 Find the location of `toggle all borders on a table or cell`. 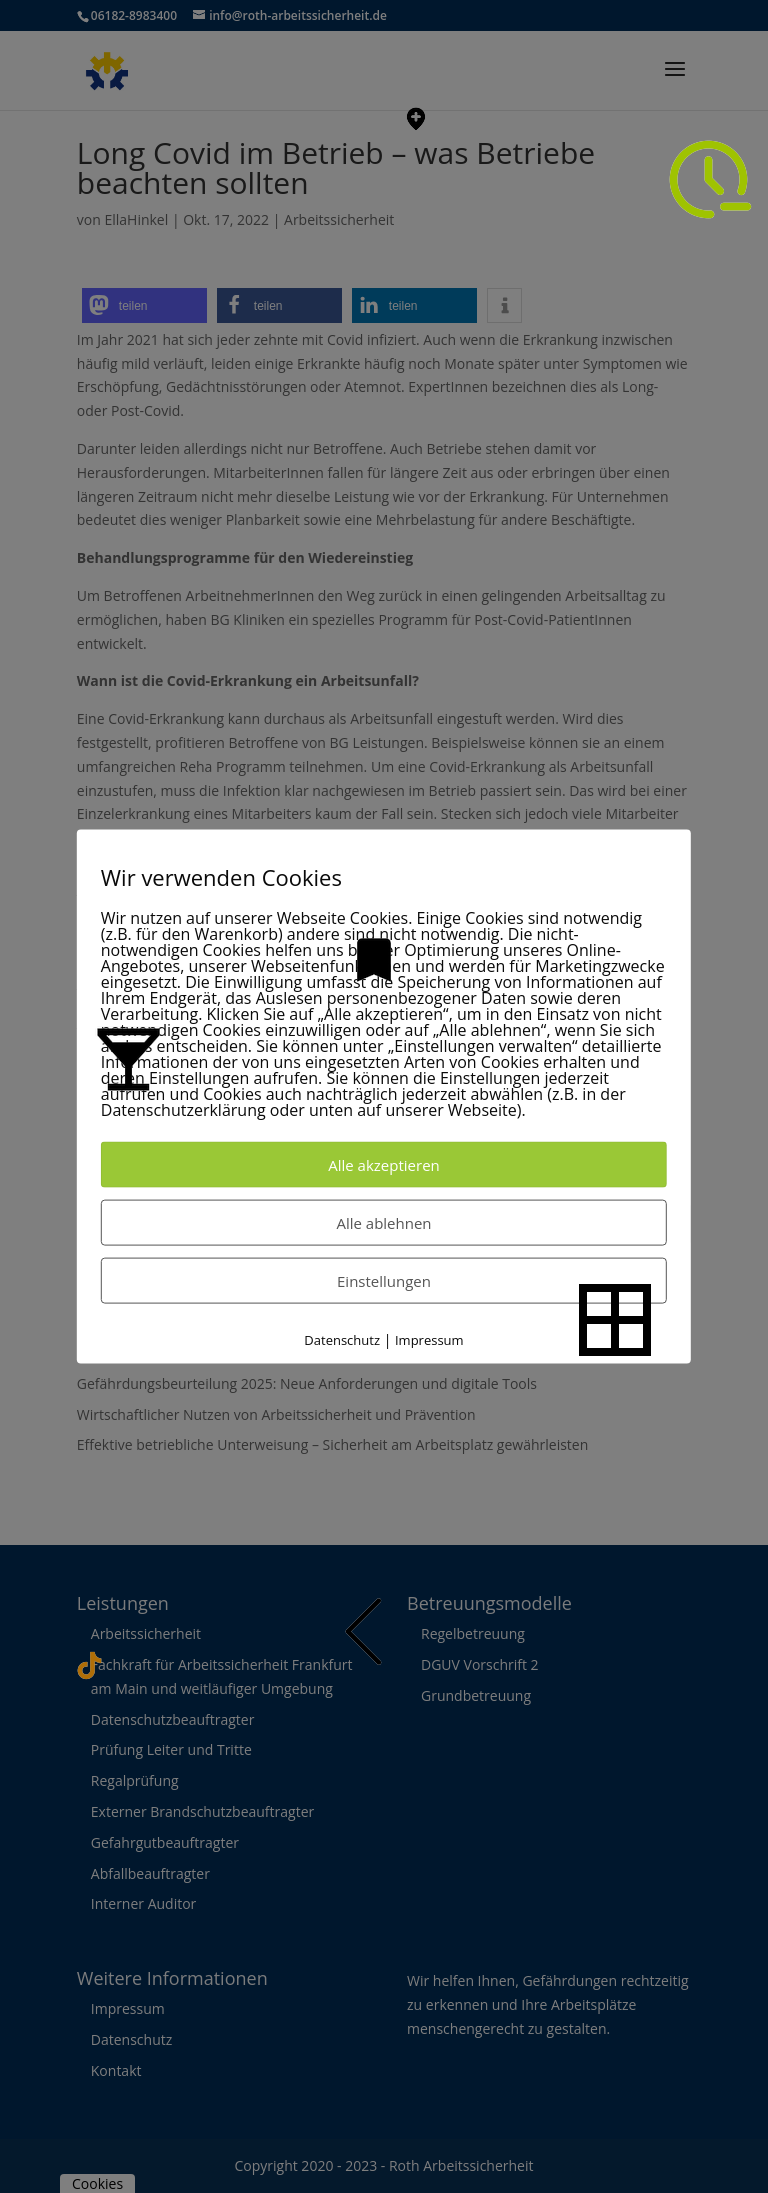

toggle all borders on a table or cell is located at coordinates (615, 1320).